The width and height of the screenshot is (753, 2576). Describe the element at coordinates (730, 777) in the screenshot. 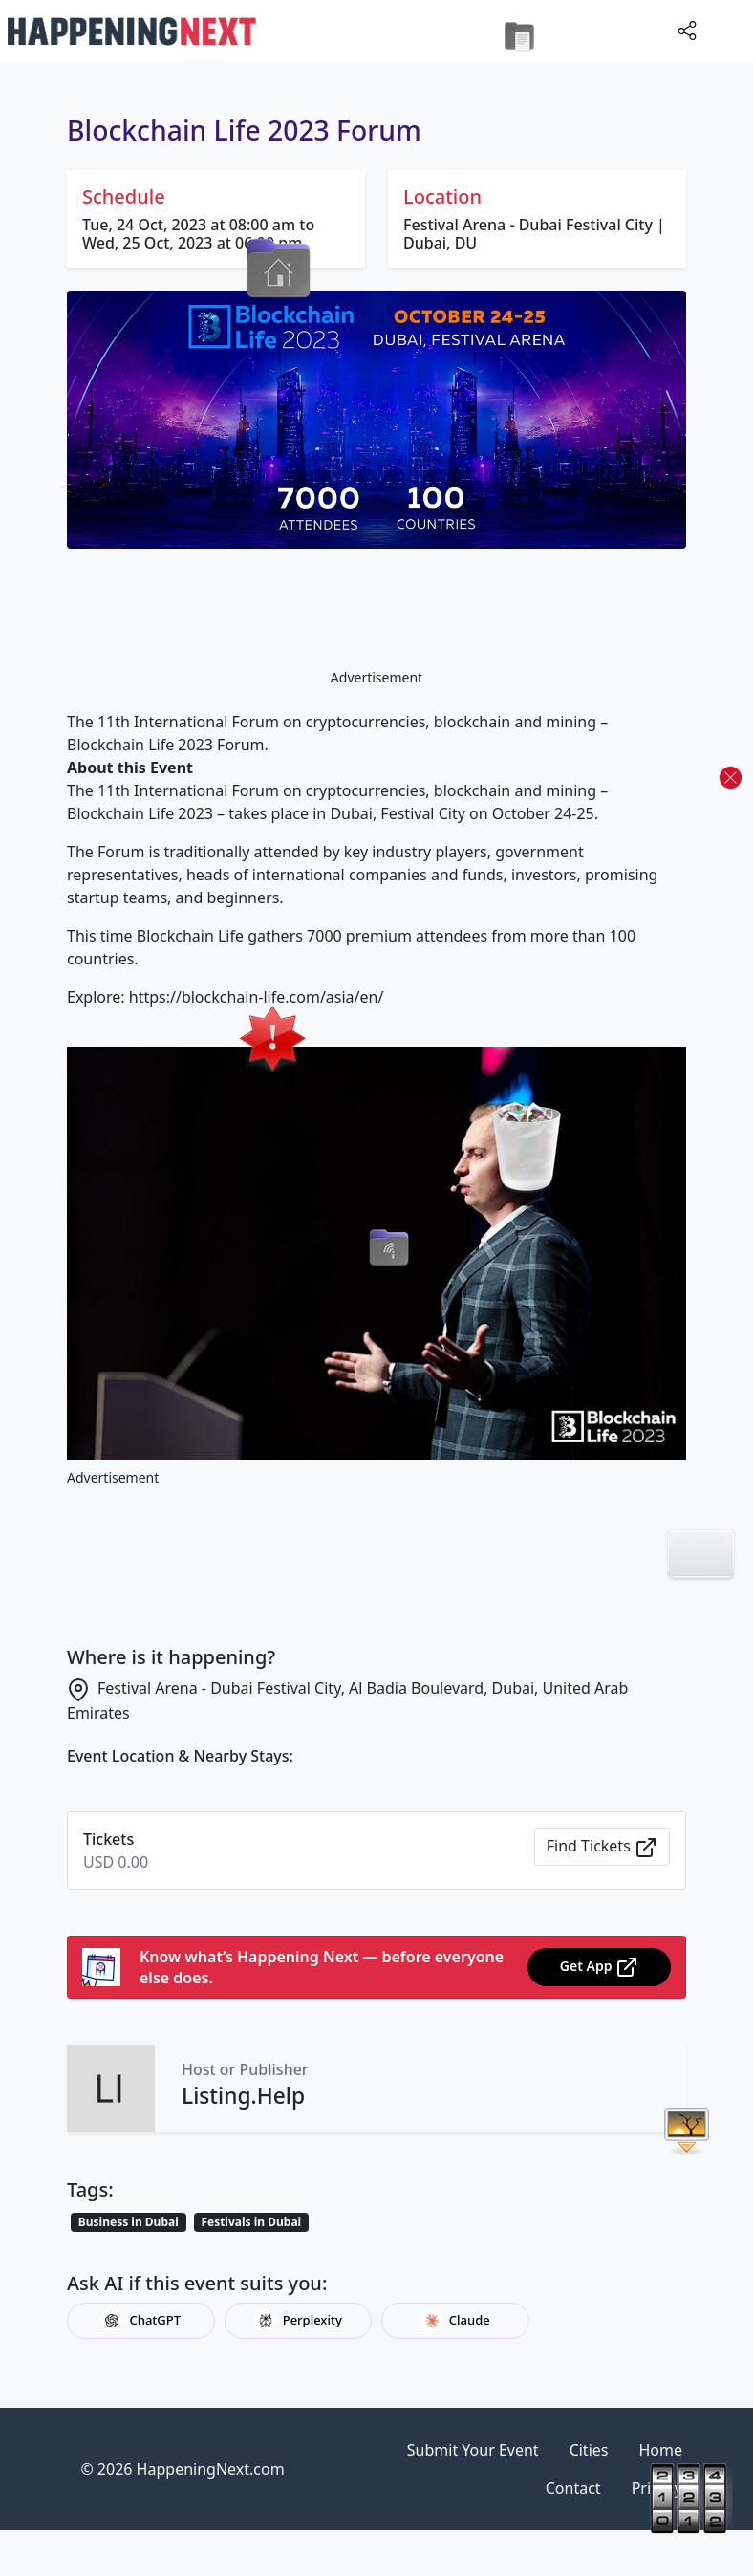

I see `indicates an Insync synchronization error` at that location.